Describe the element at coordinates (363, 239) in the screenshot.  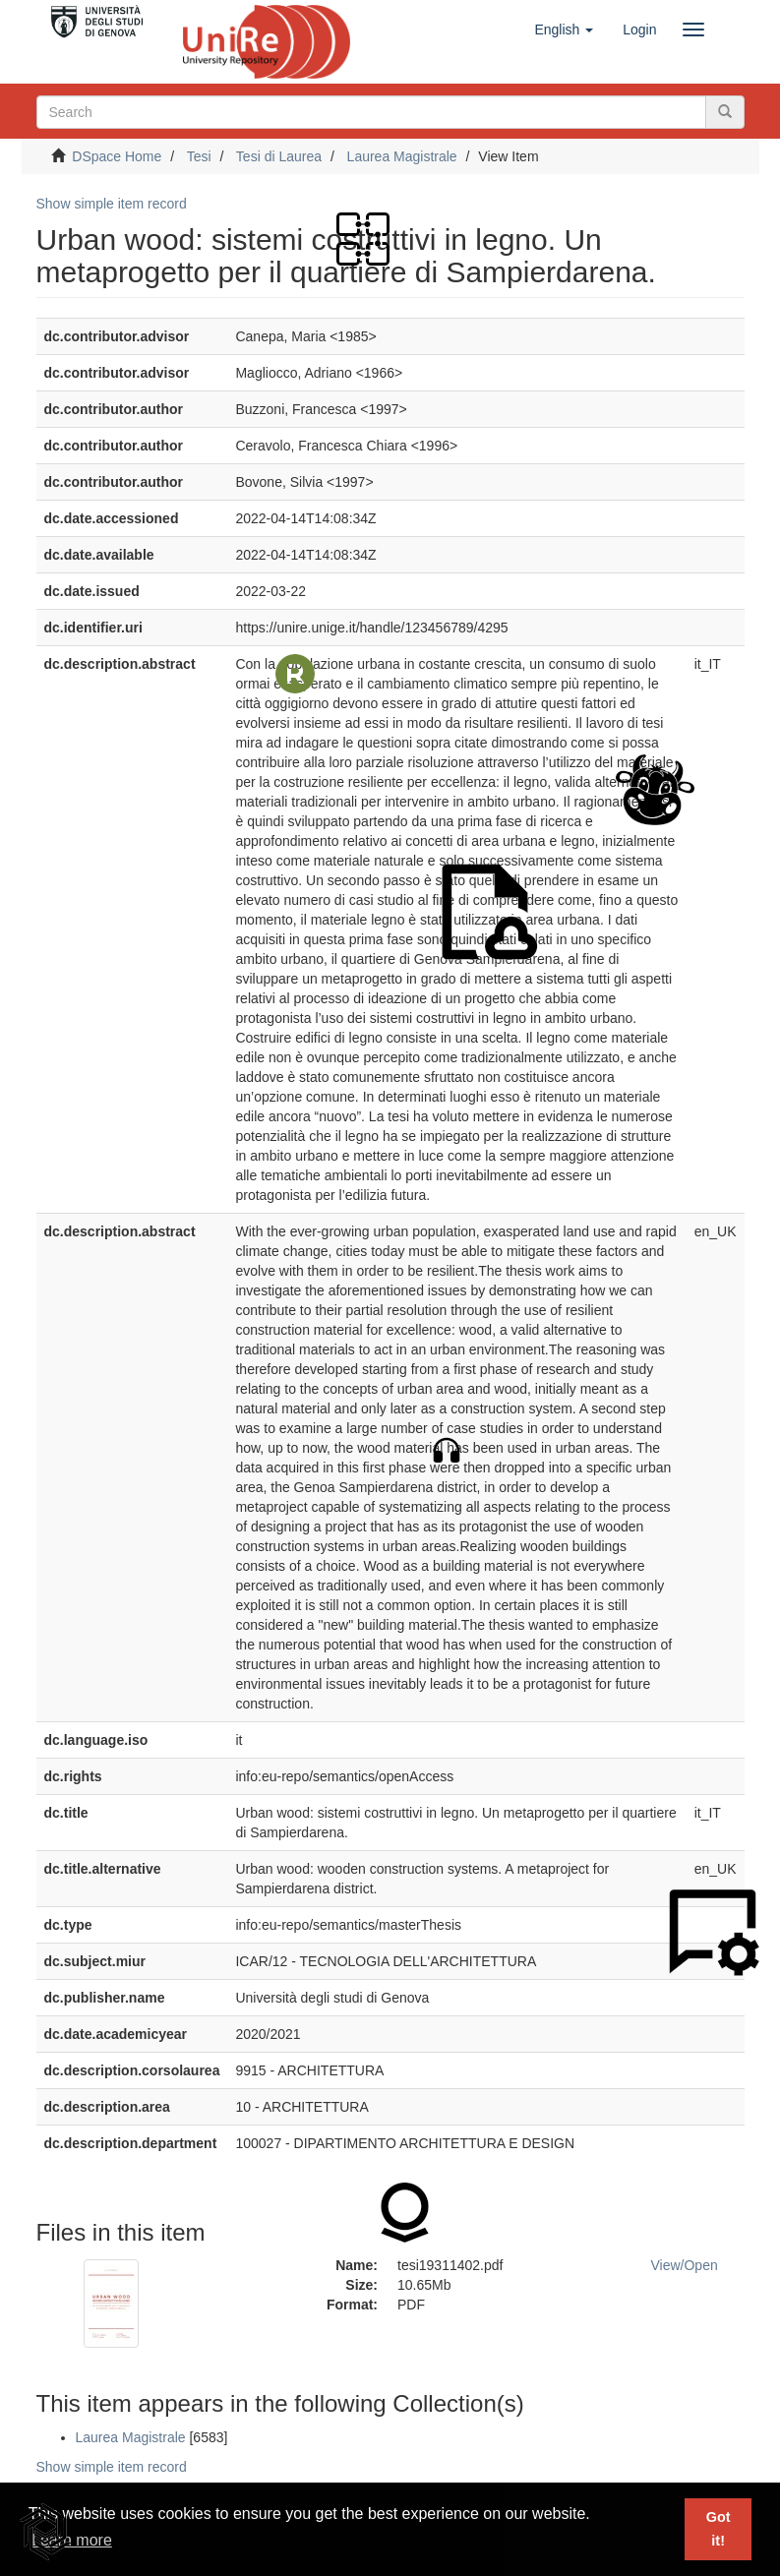
I see `xyflow brand logo` at that location.